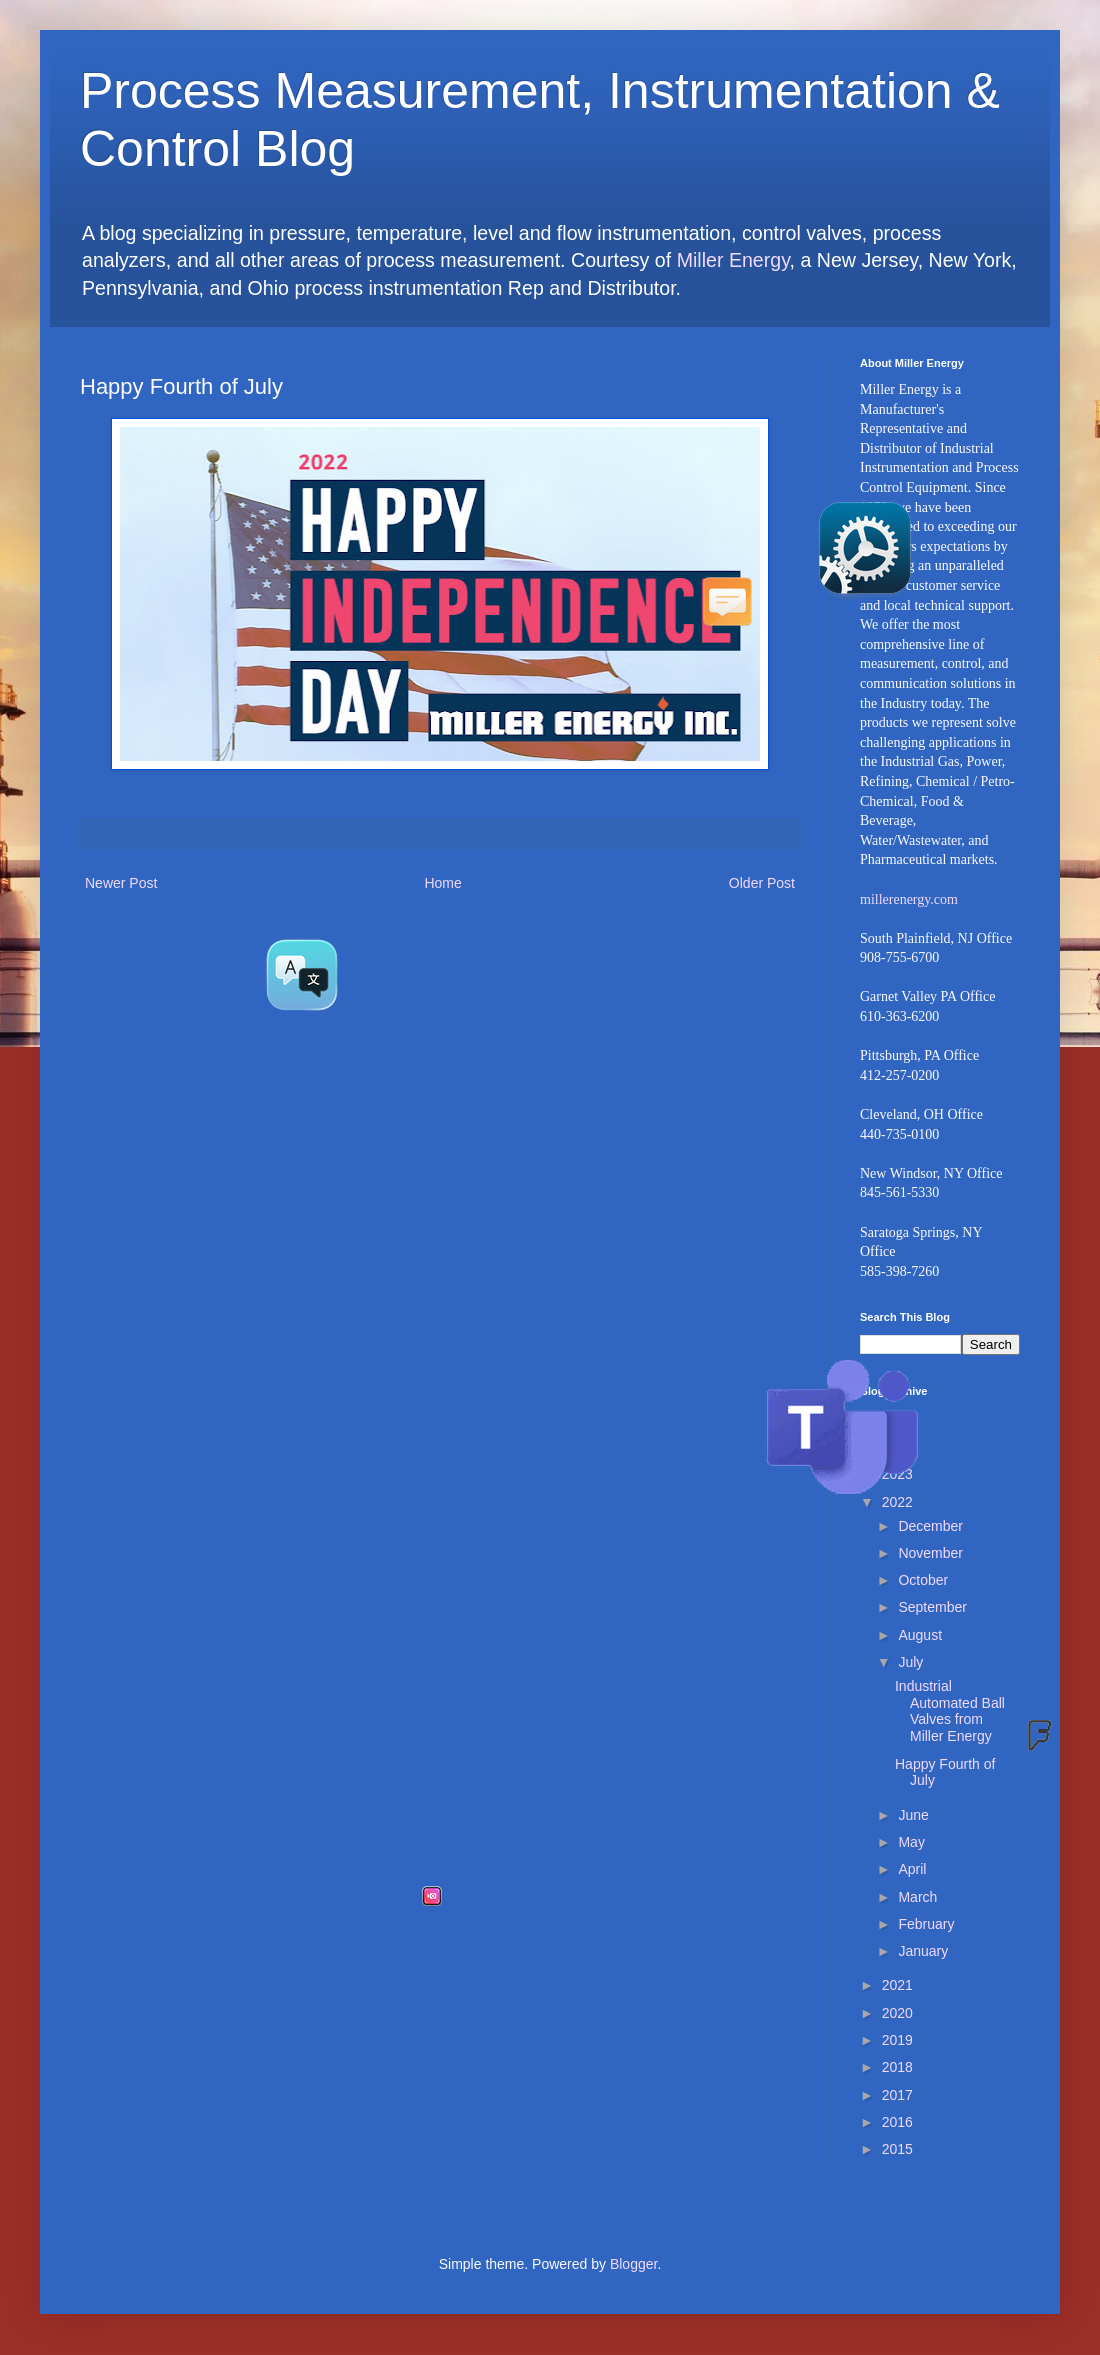 This screenshot has height=2355, width=1100. Describe the element at coordinates (1038, 1735) in the screenshot. I see `connect your foursquare account` at that location.